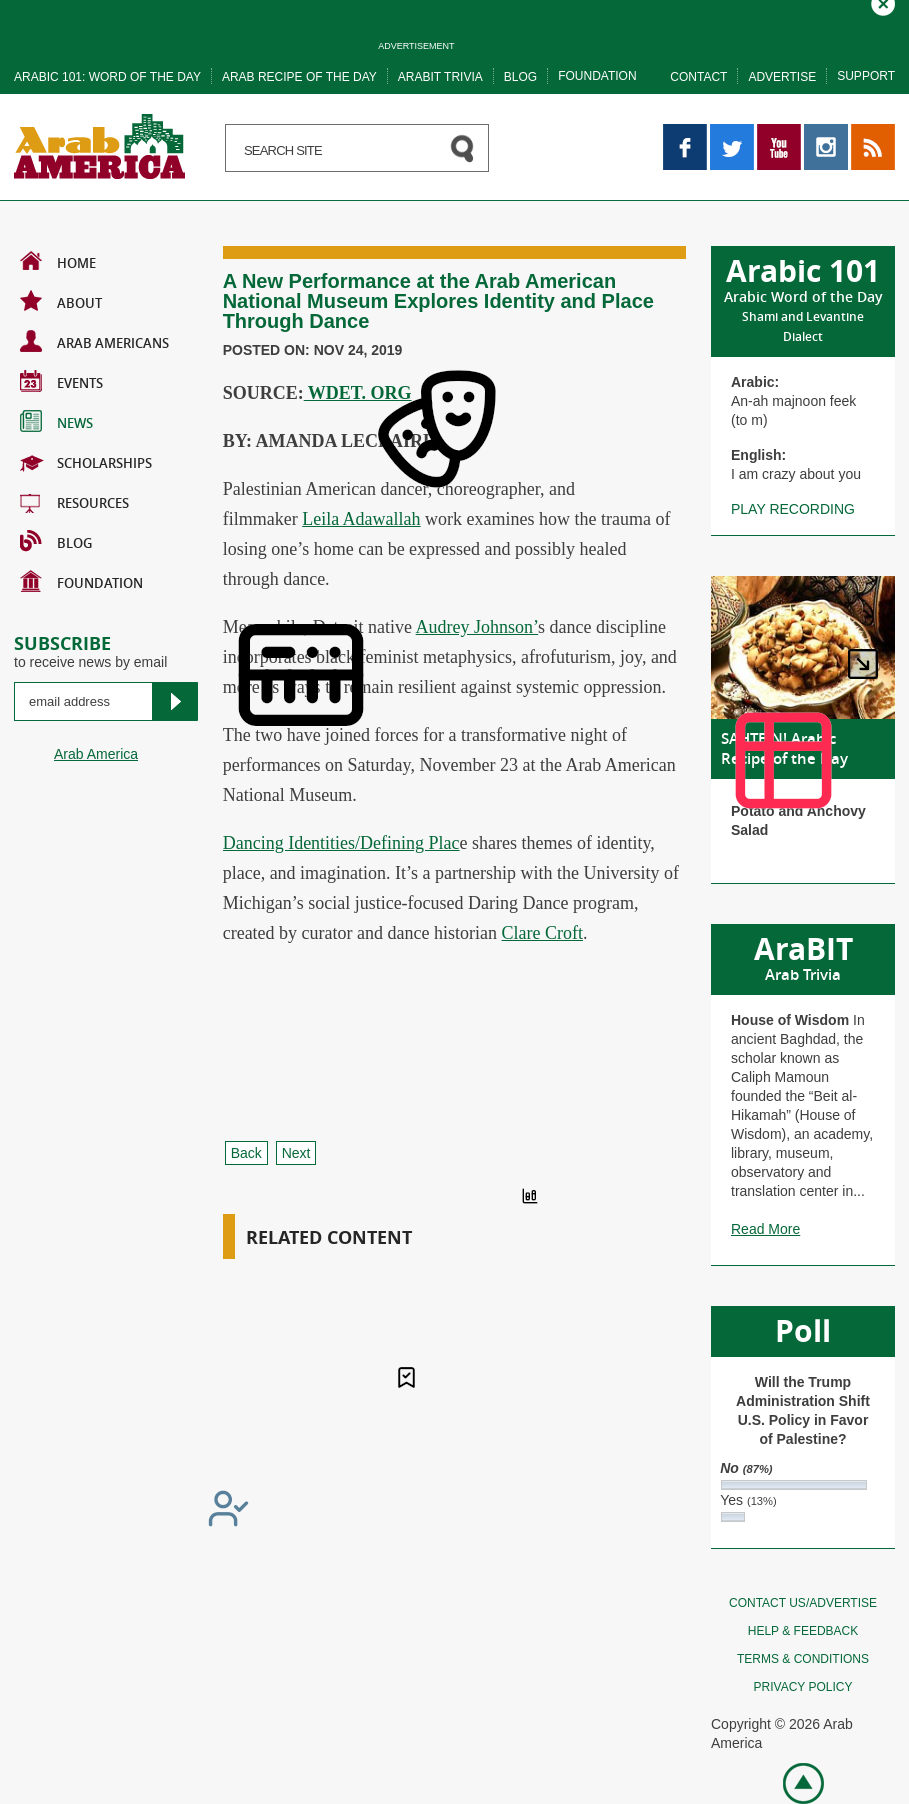  I want to click on view stacked column chart data, so click(530, 1196).